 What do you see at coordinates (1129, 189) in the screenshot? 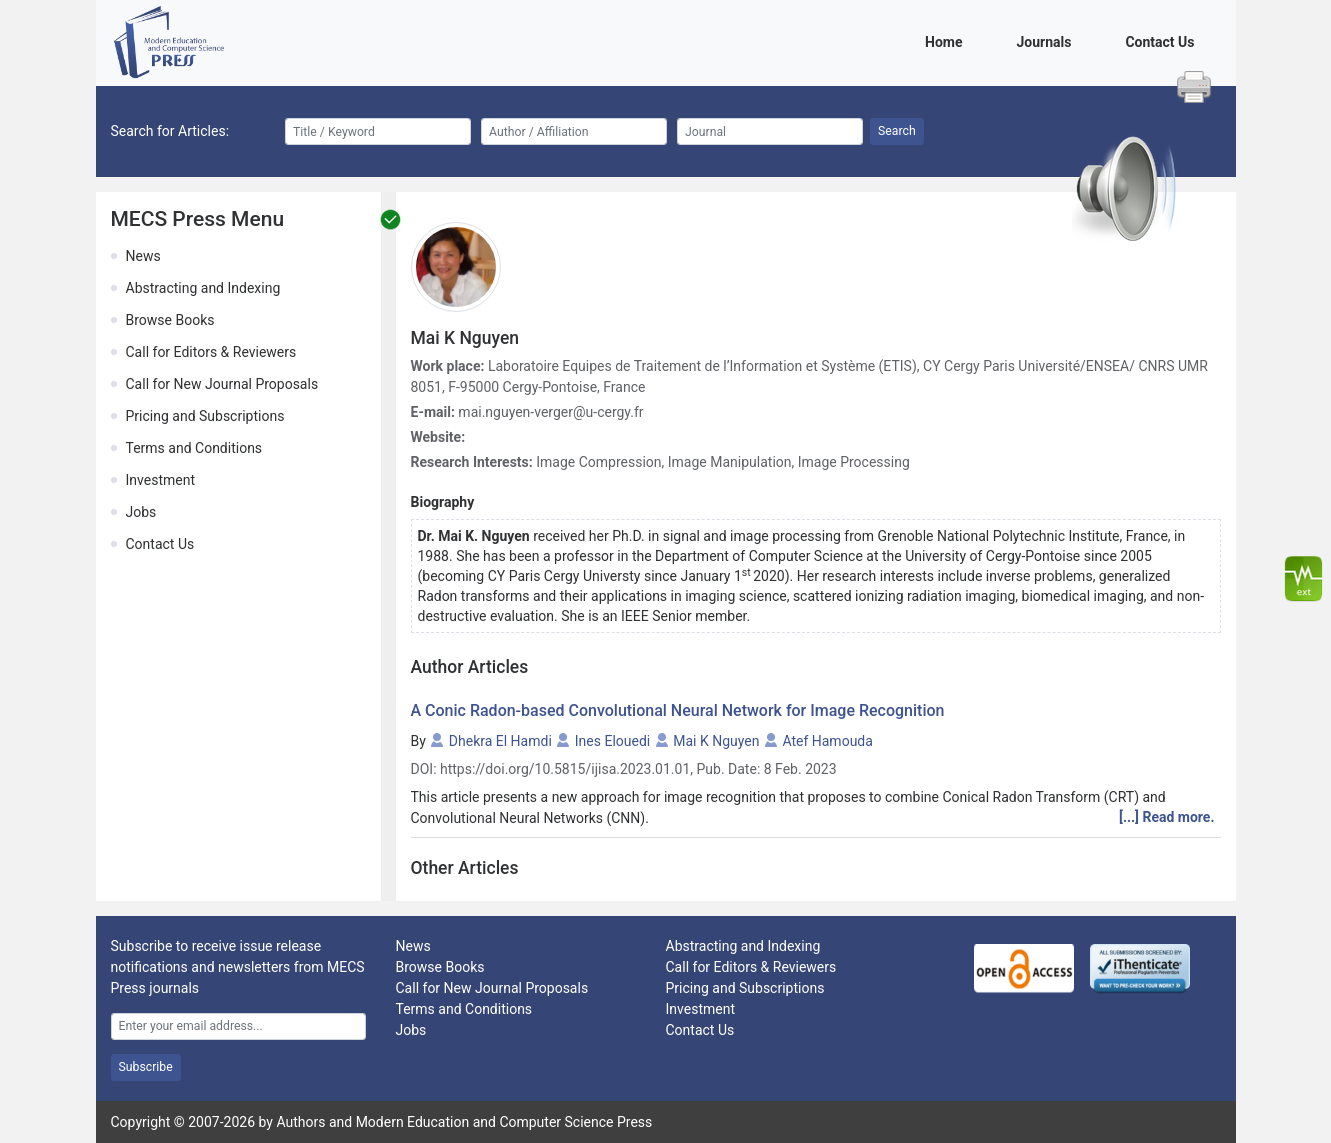
I see `indicates medium volume level` at bounding box center [1129, 189].